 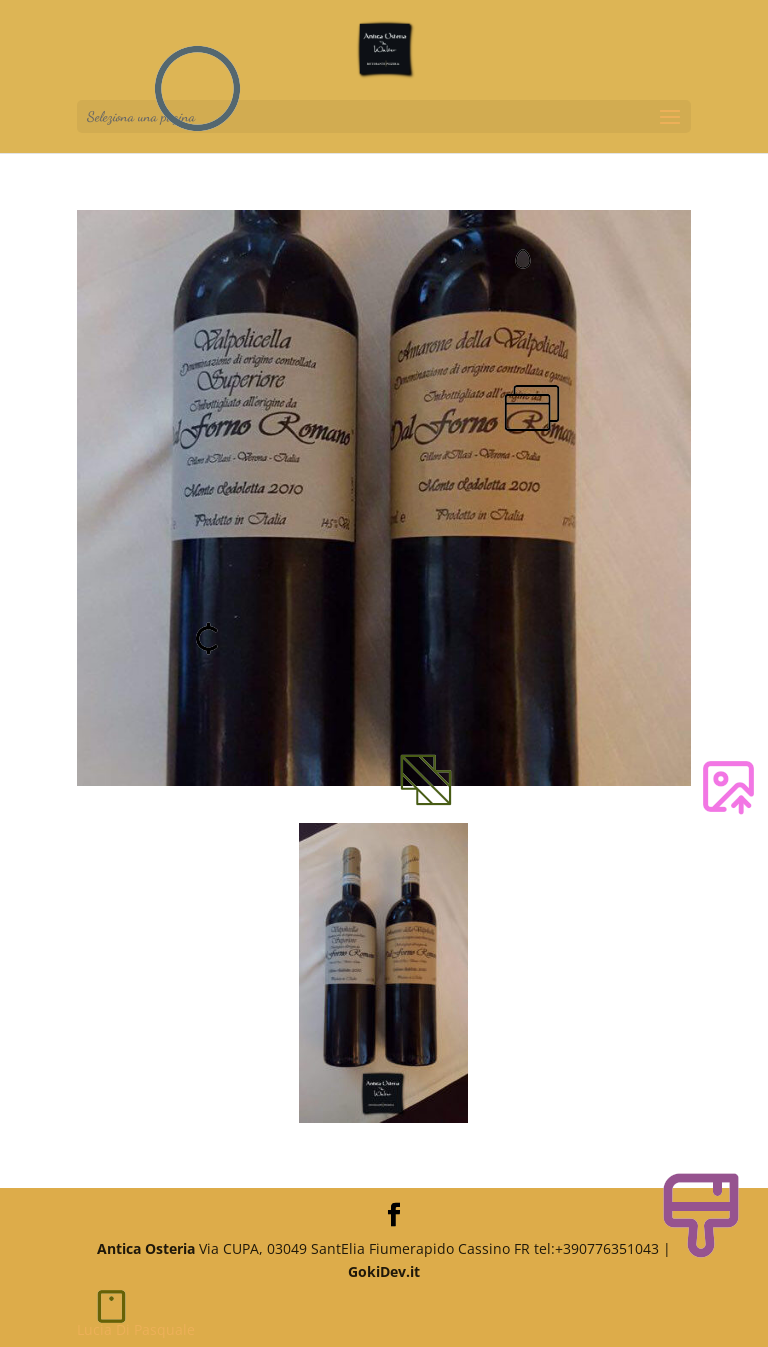 What do you see at coordinates (111, 1306) in the screenshot?
I see `tablet device with front-facing camera` at bounding box center [111, 1306].